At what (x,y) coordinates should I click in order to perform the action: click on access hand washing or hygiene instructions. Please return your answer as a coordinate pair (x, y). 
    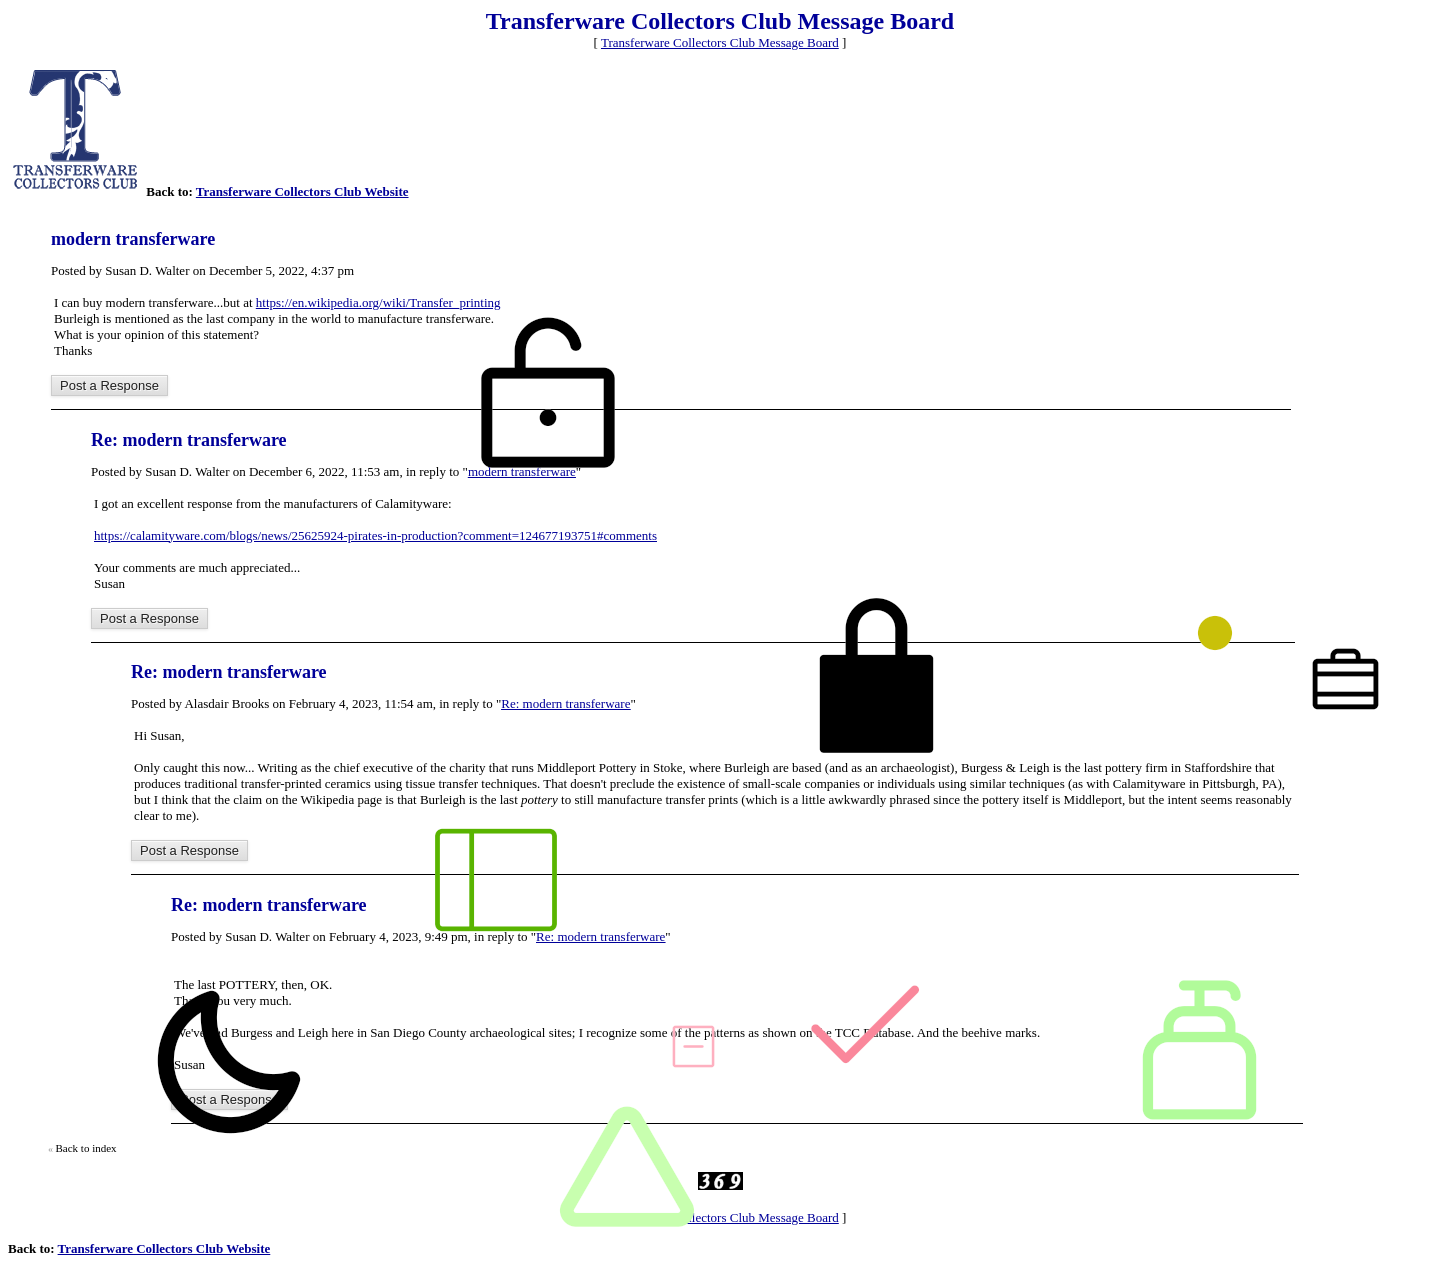
    Looking at the image, I should click on (1199, 1052).